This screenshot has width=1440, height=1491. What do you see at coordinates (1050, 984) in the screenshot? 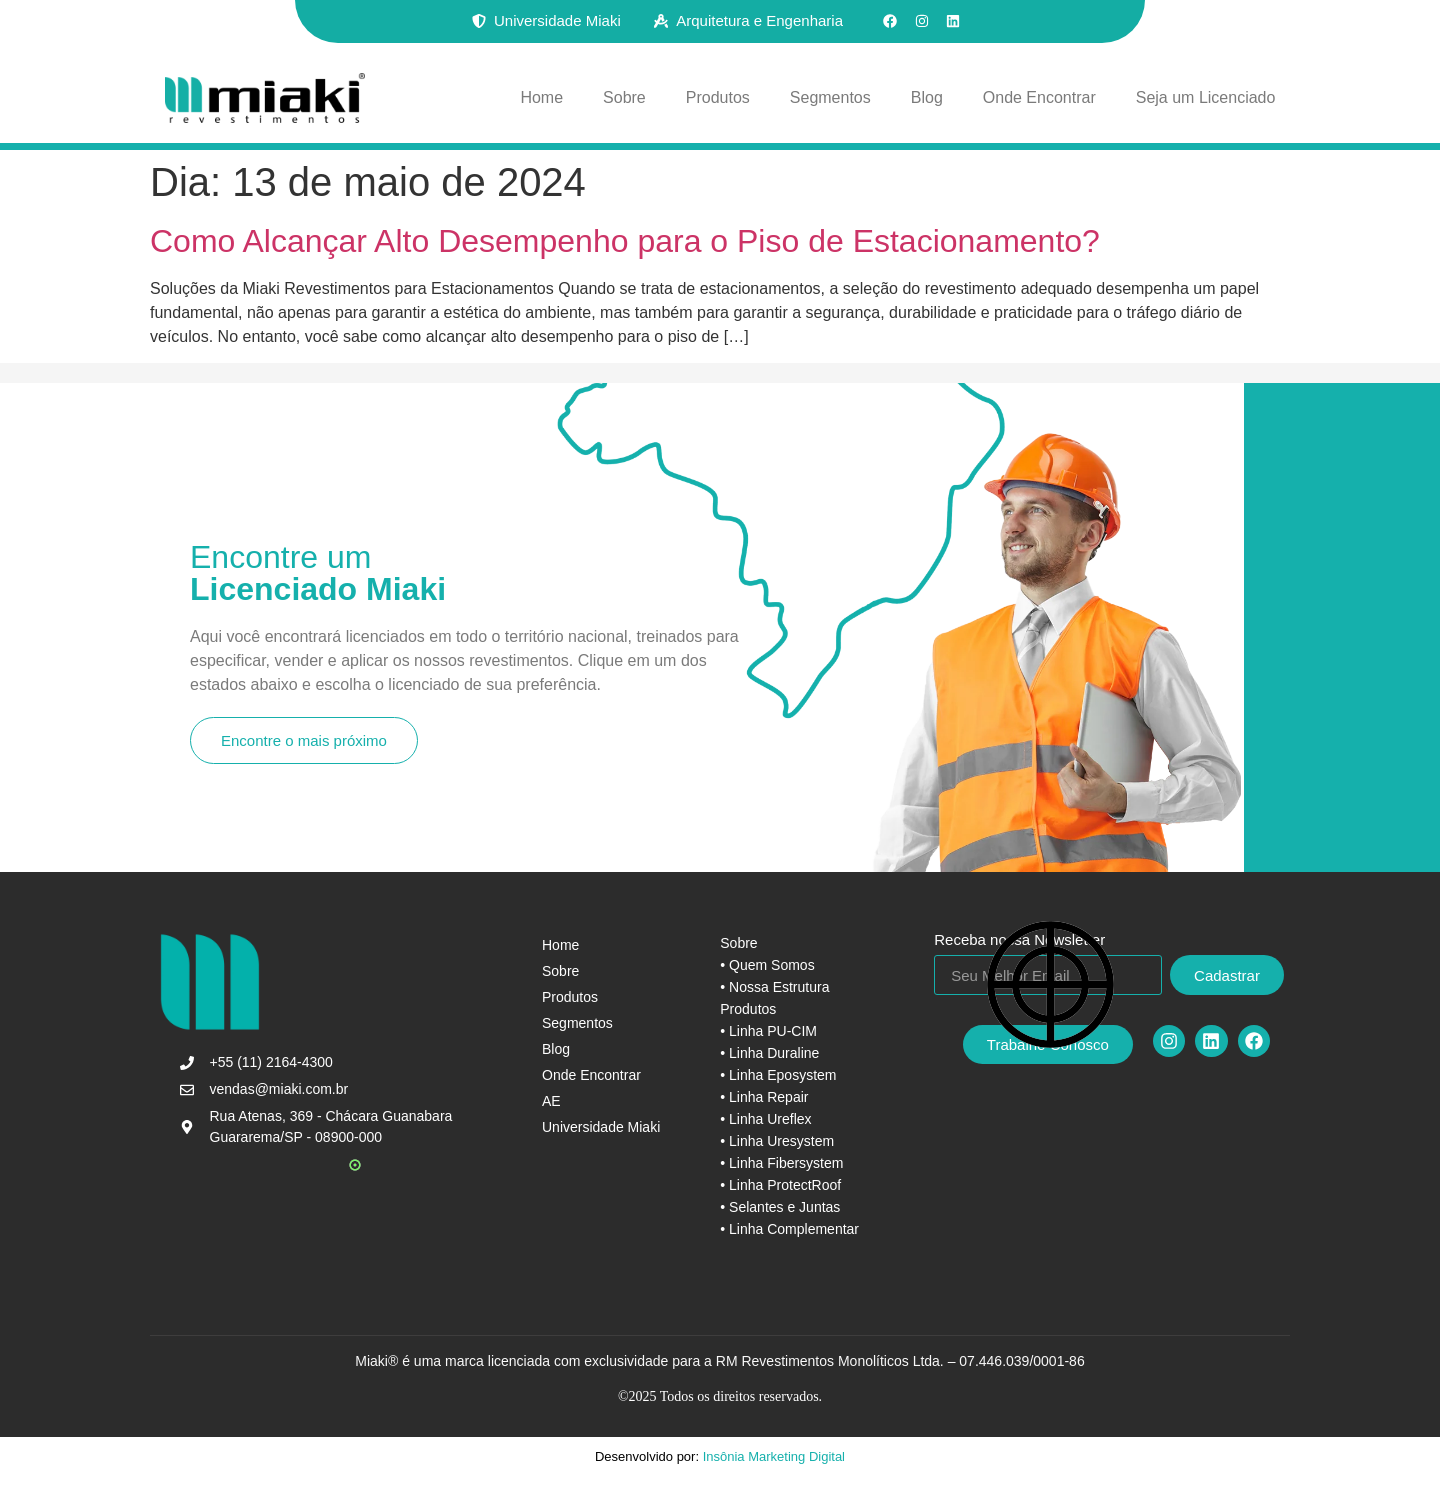
I see `view polar chart data` at bounding box center [1050, 984].